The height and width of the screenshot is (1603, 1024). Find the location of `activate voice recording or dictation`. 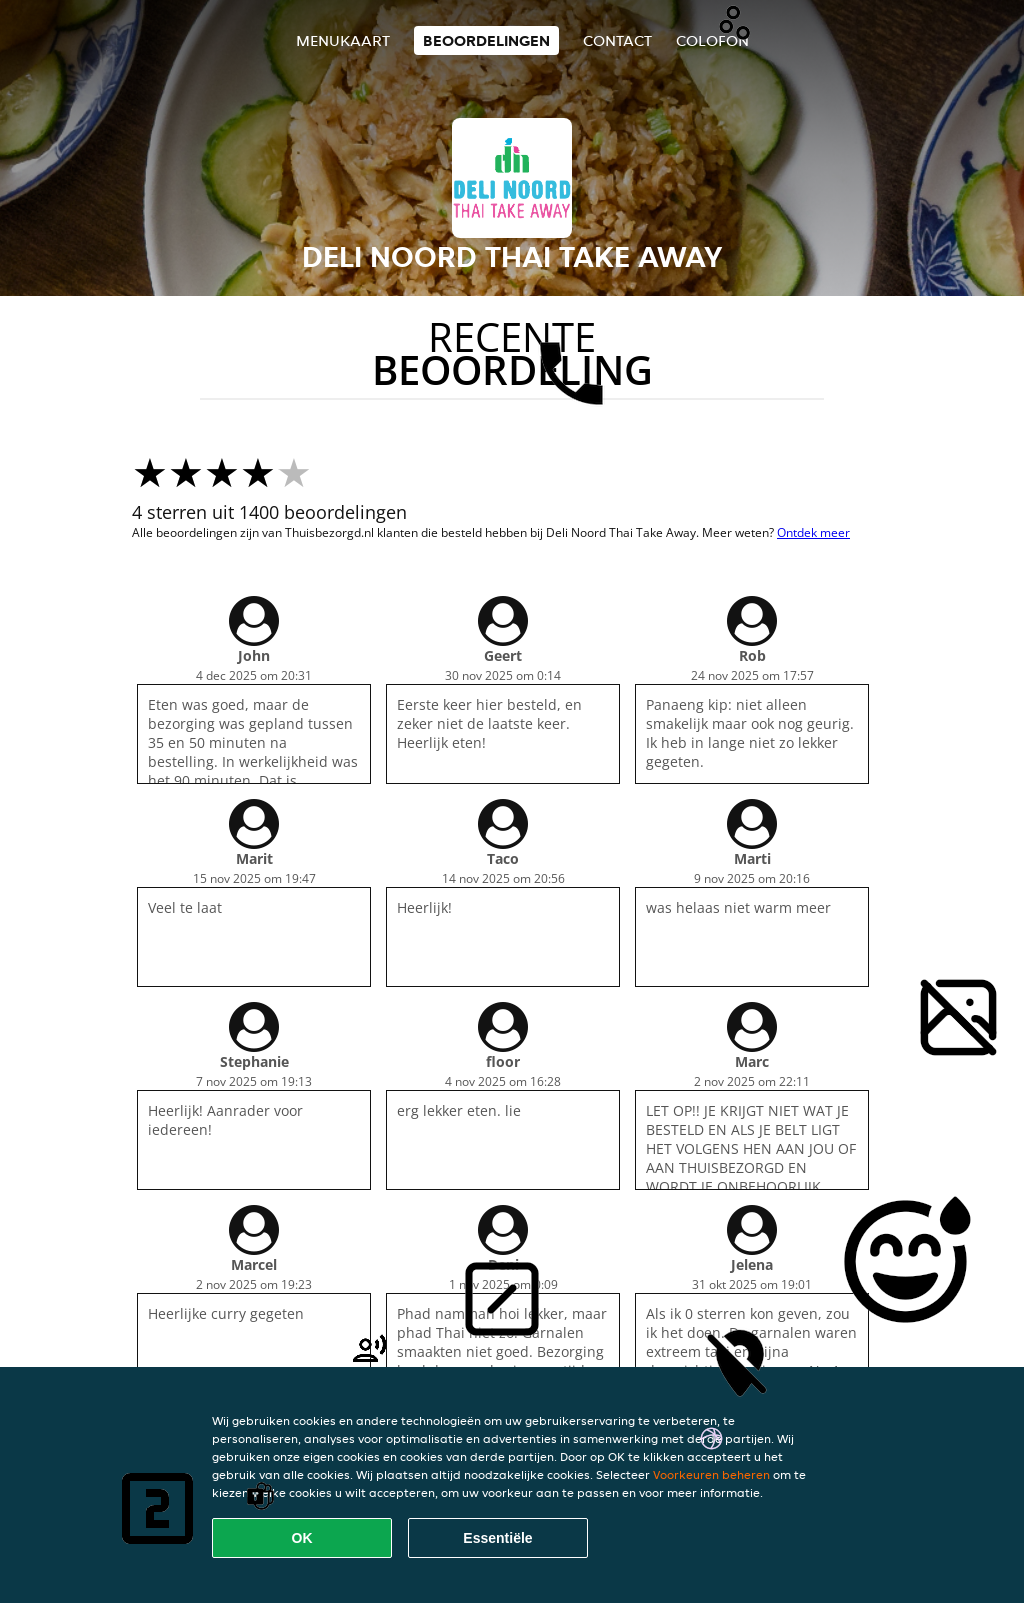

activate voice recording or dictation is located at coordinates (370, 1349).